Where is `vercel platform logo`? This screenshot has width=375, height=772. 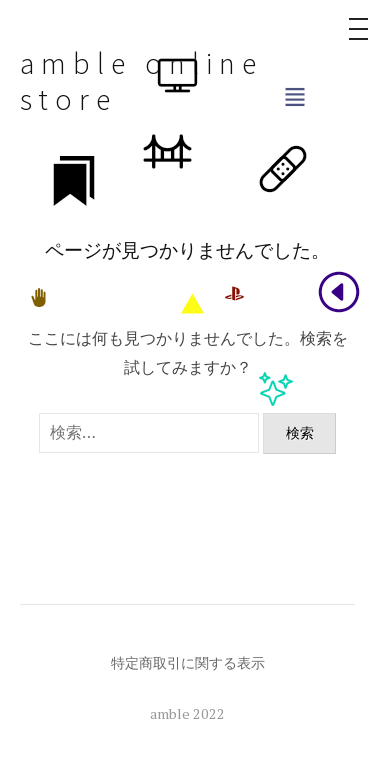 vercel platform logo is located at coordinates (192, 303).